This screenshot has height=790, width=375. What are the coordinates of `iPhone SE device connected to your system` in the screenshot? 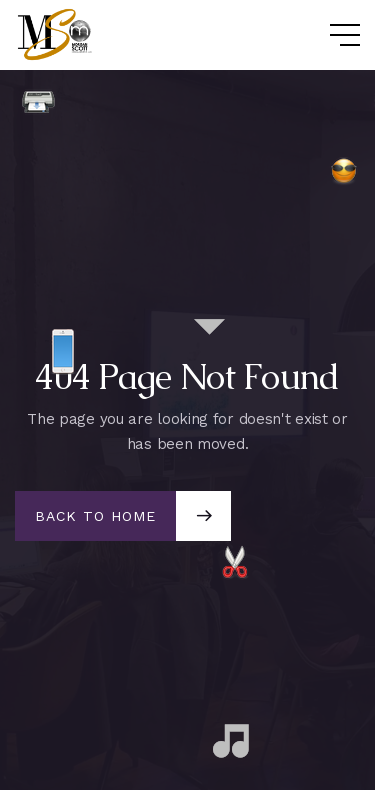 It's located at (63, 352).